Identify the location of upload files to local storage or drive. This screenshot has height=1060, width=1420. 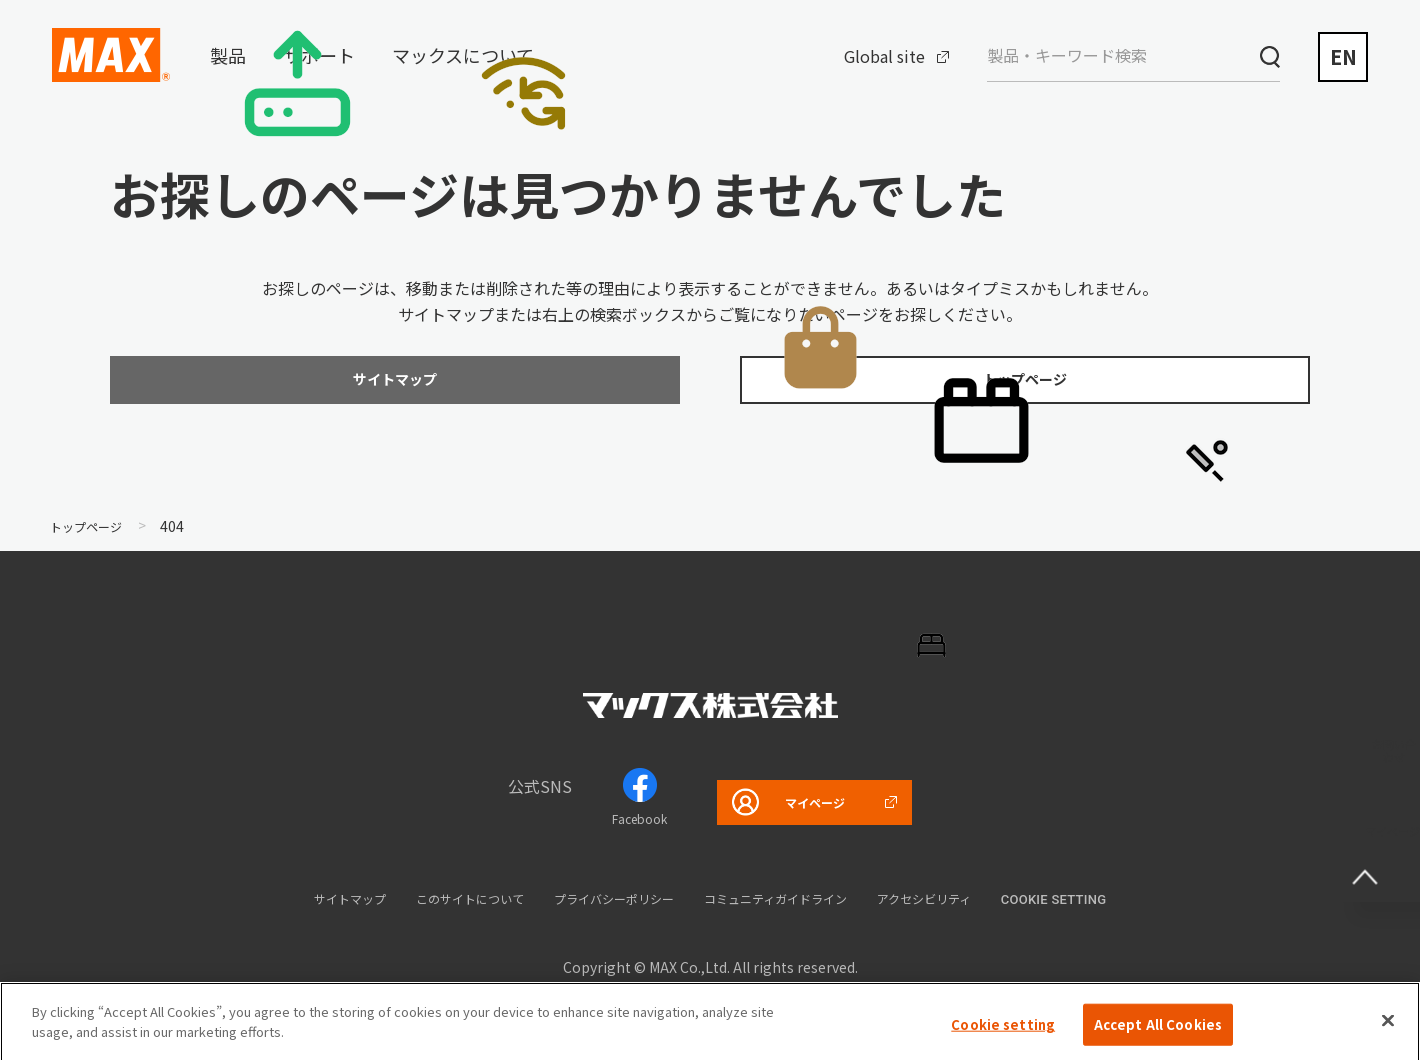
(297, 83).